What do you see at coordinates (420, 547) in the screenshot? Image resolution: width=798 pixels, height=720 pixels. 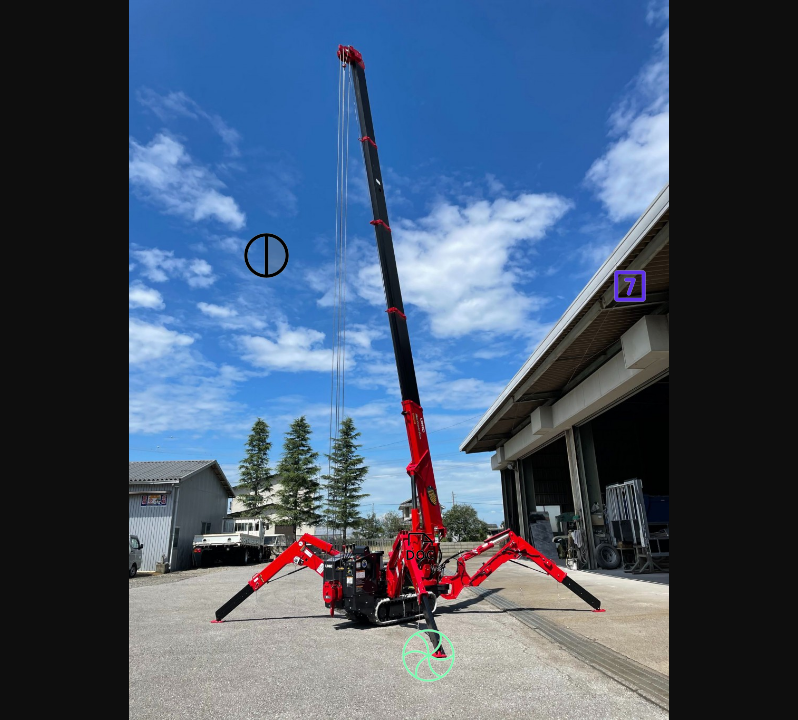 I see `open a document file` at bounding box center [420, 547].